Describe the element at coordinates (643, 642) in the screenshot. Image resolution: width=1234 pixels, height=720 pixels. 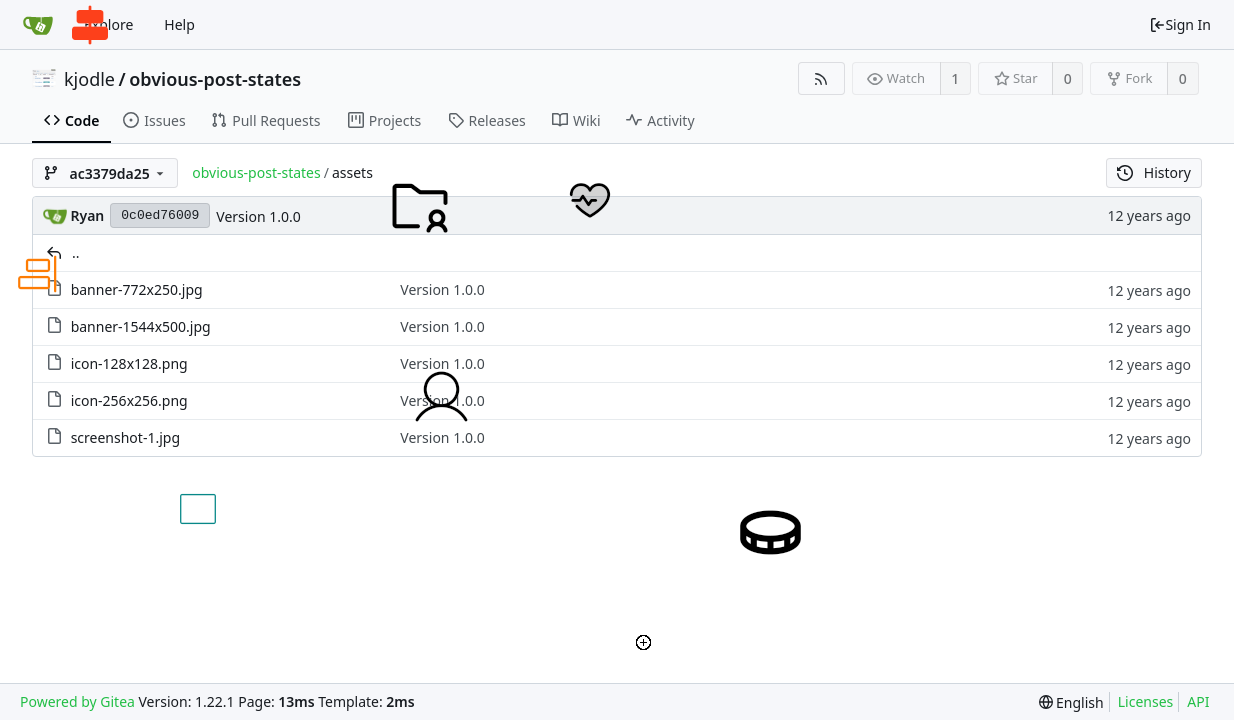
I see `add a new item or entry` at that location.